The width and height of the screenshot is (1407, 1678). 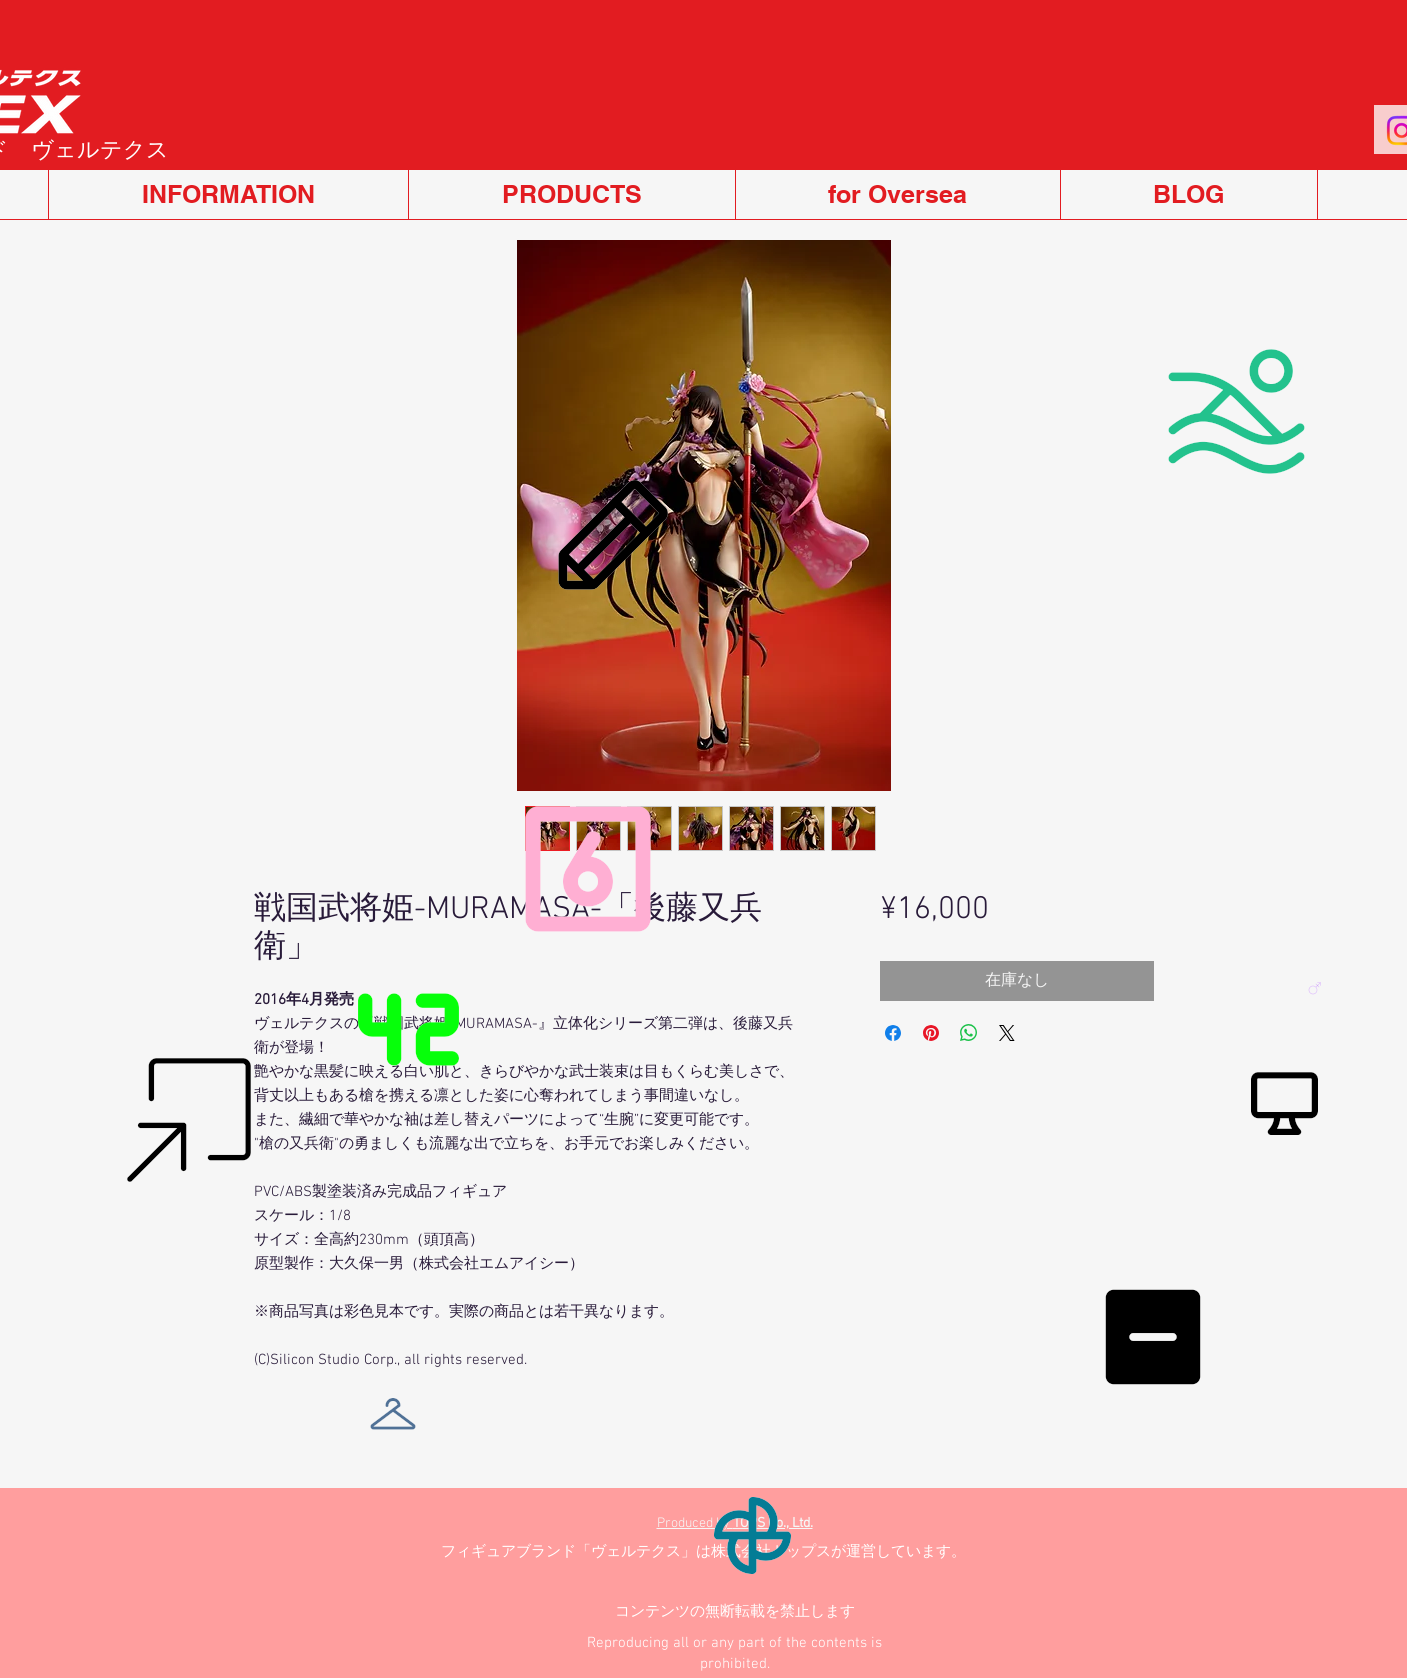 I want to click on view desktop version of site, so click(x=1284, y=1101).